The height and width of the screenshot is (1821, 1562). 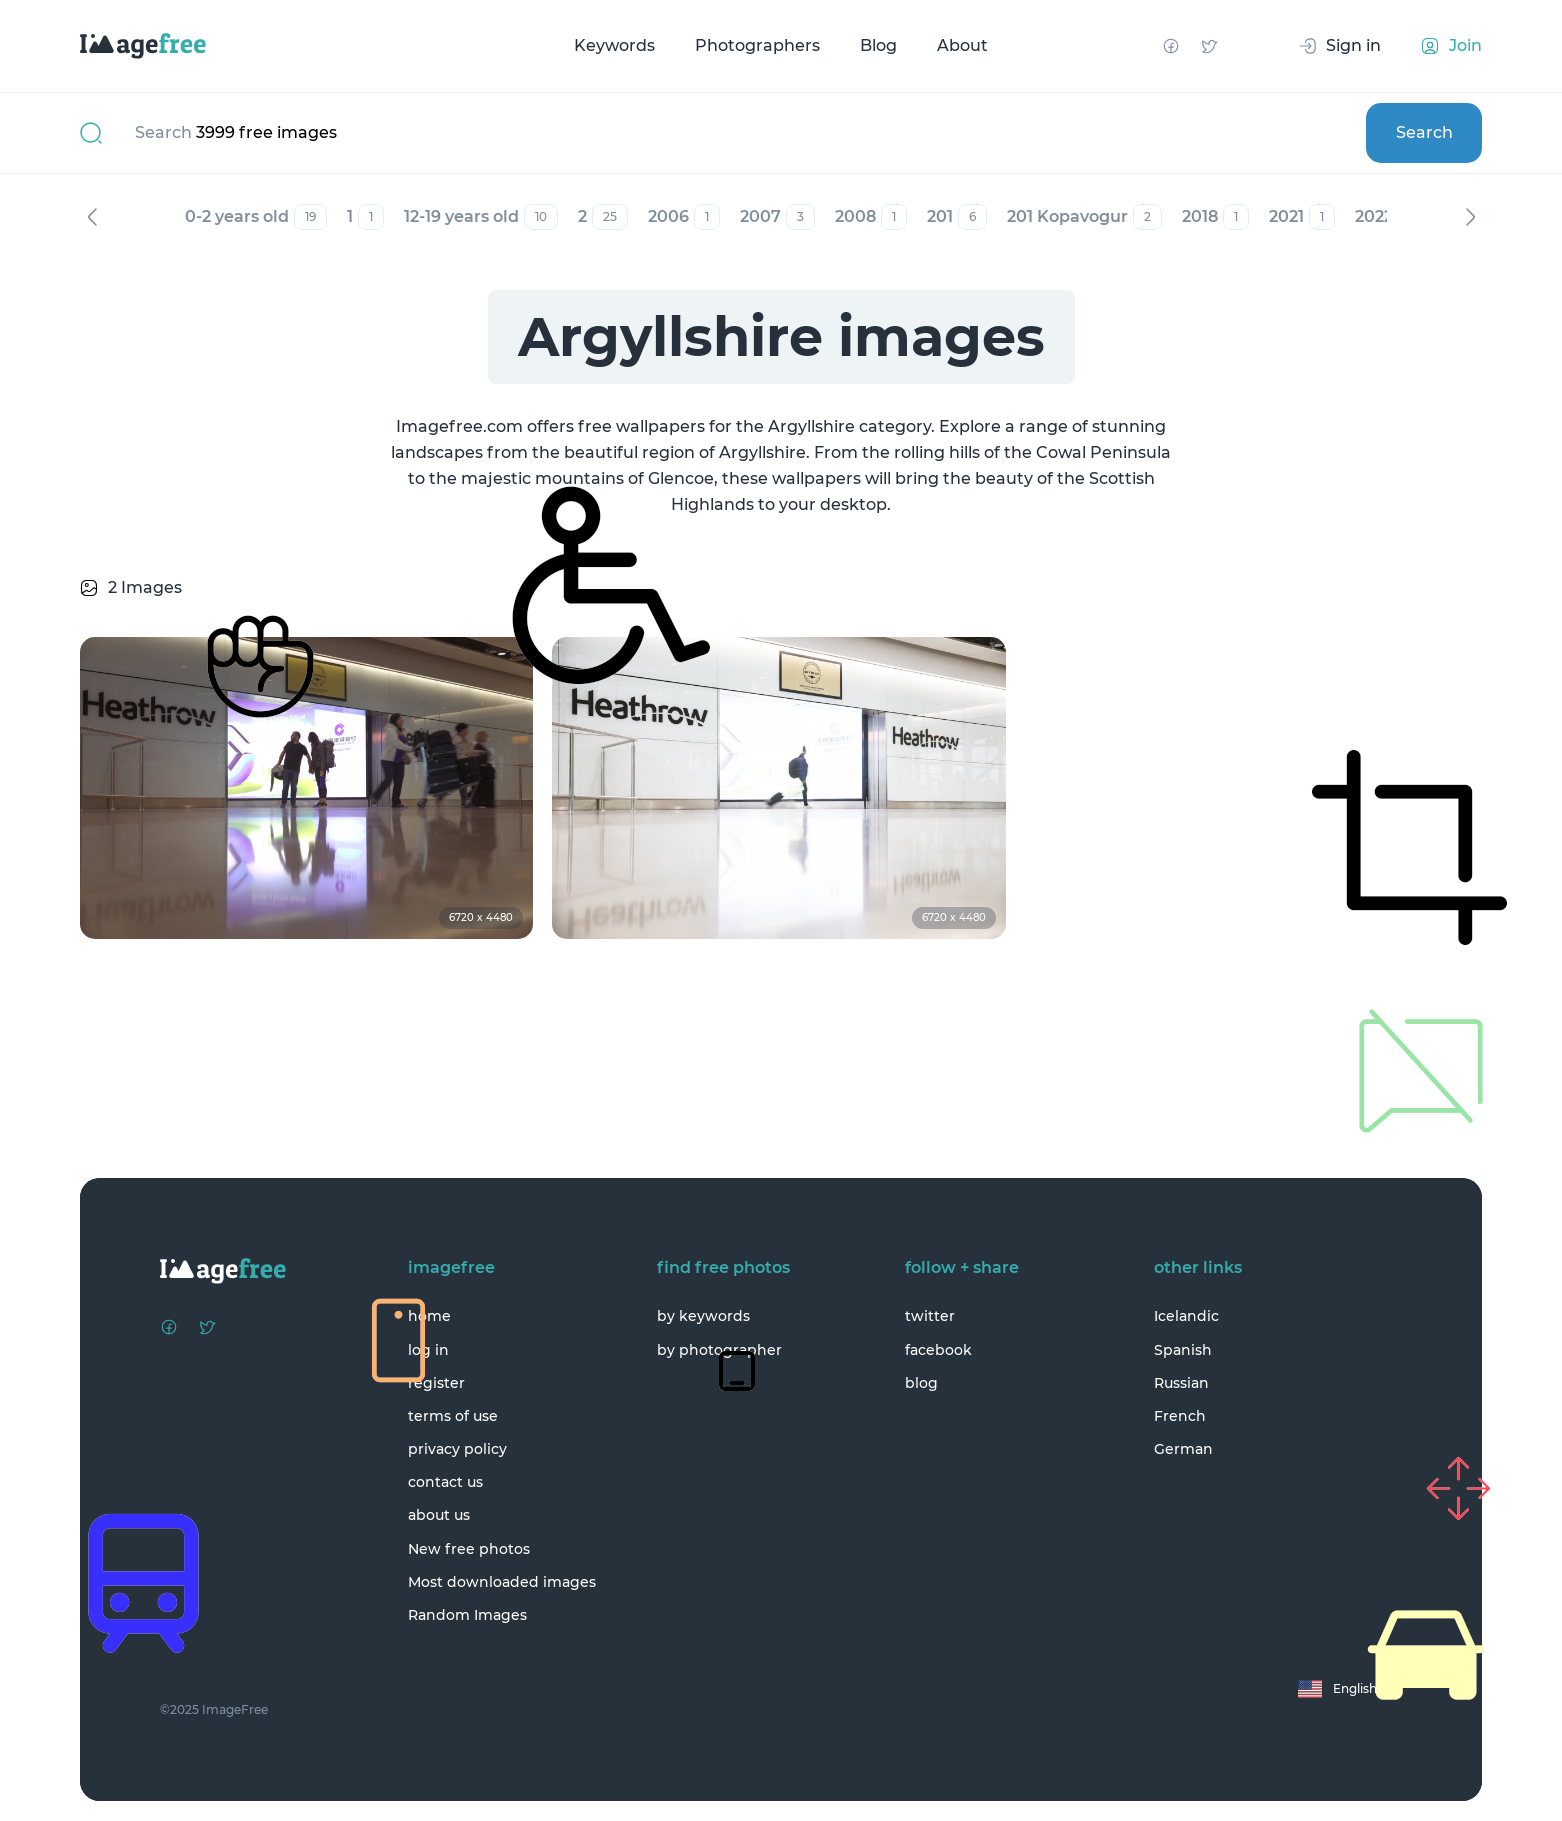 What do you see at coordinates (143, 1578) in the screenshot?
I see `view train schedules or rail services` at bounding box center [143, 1578].